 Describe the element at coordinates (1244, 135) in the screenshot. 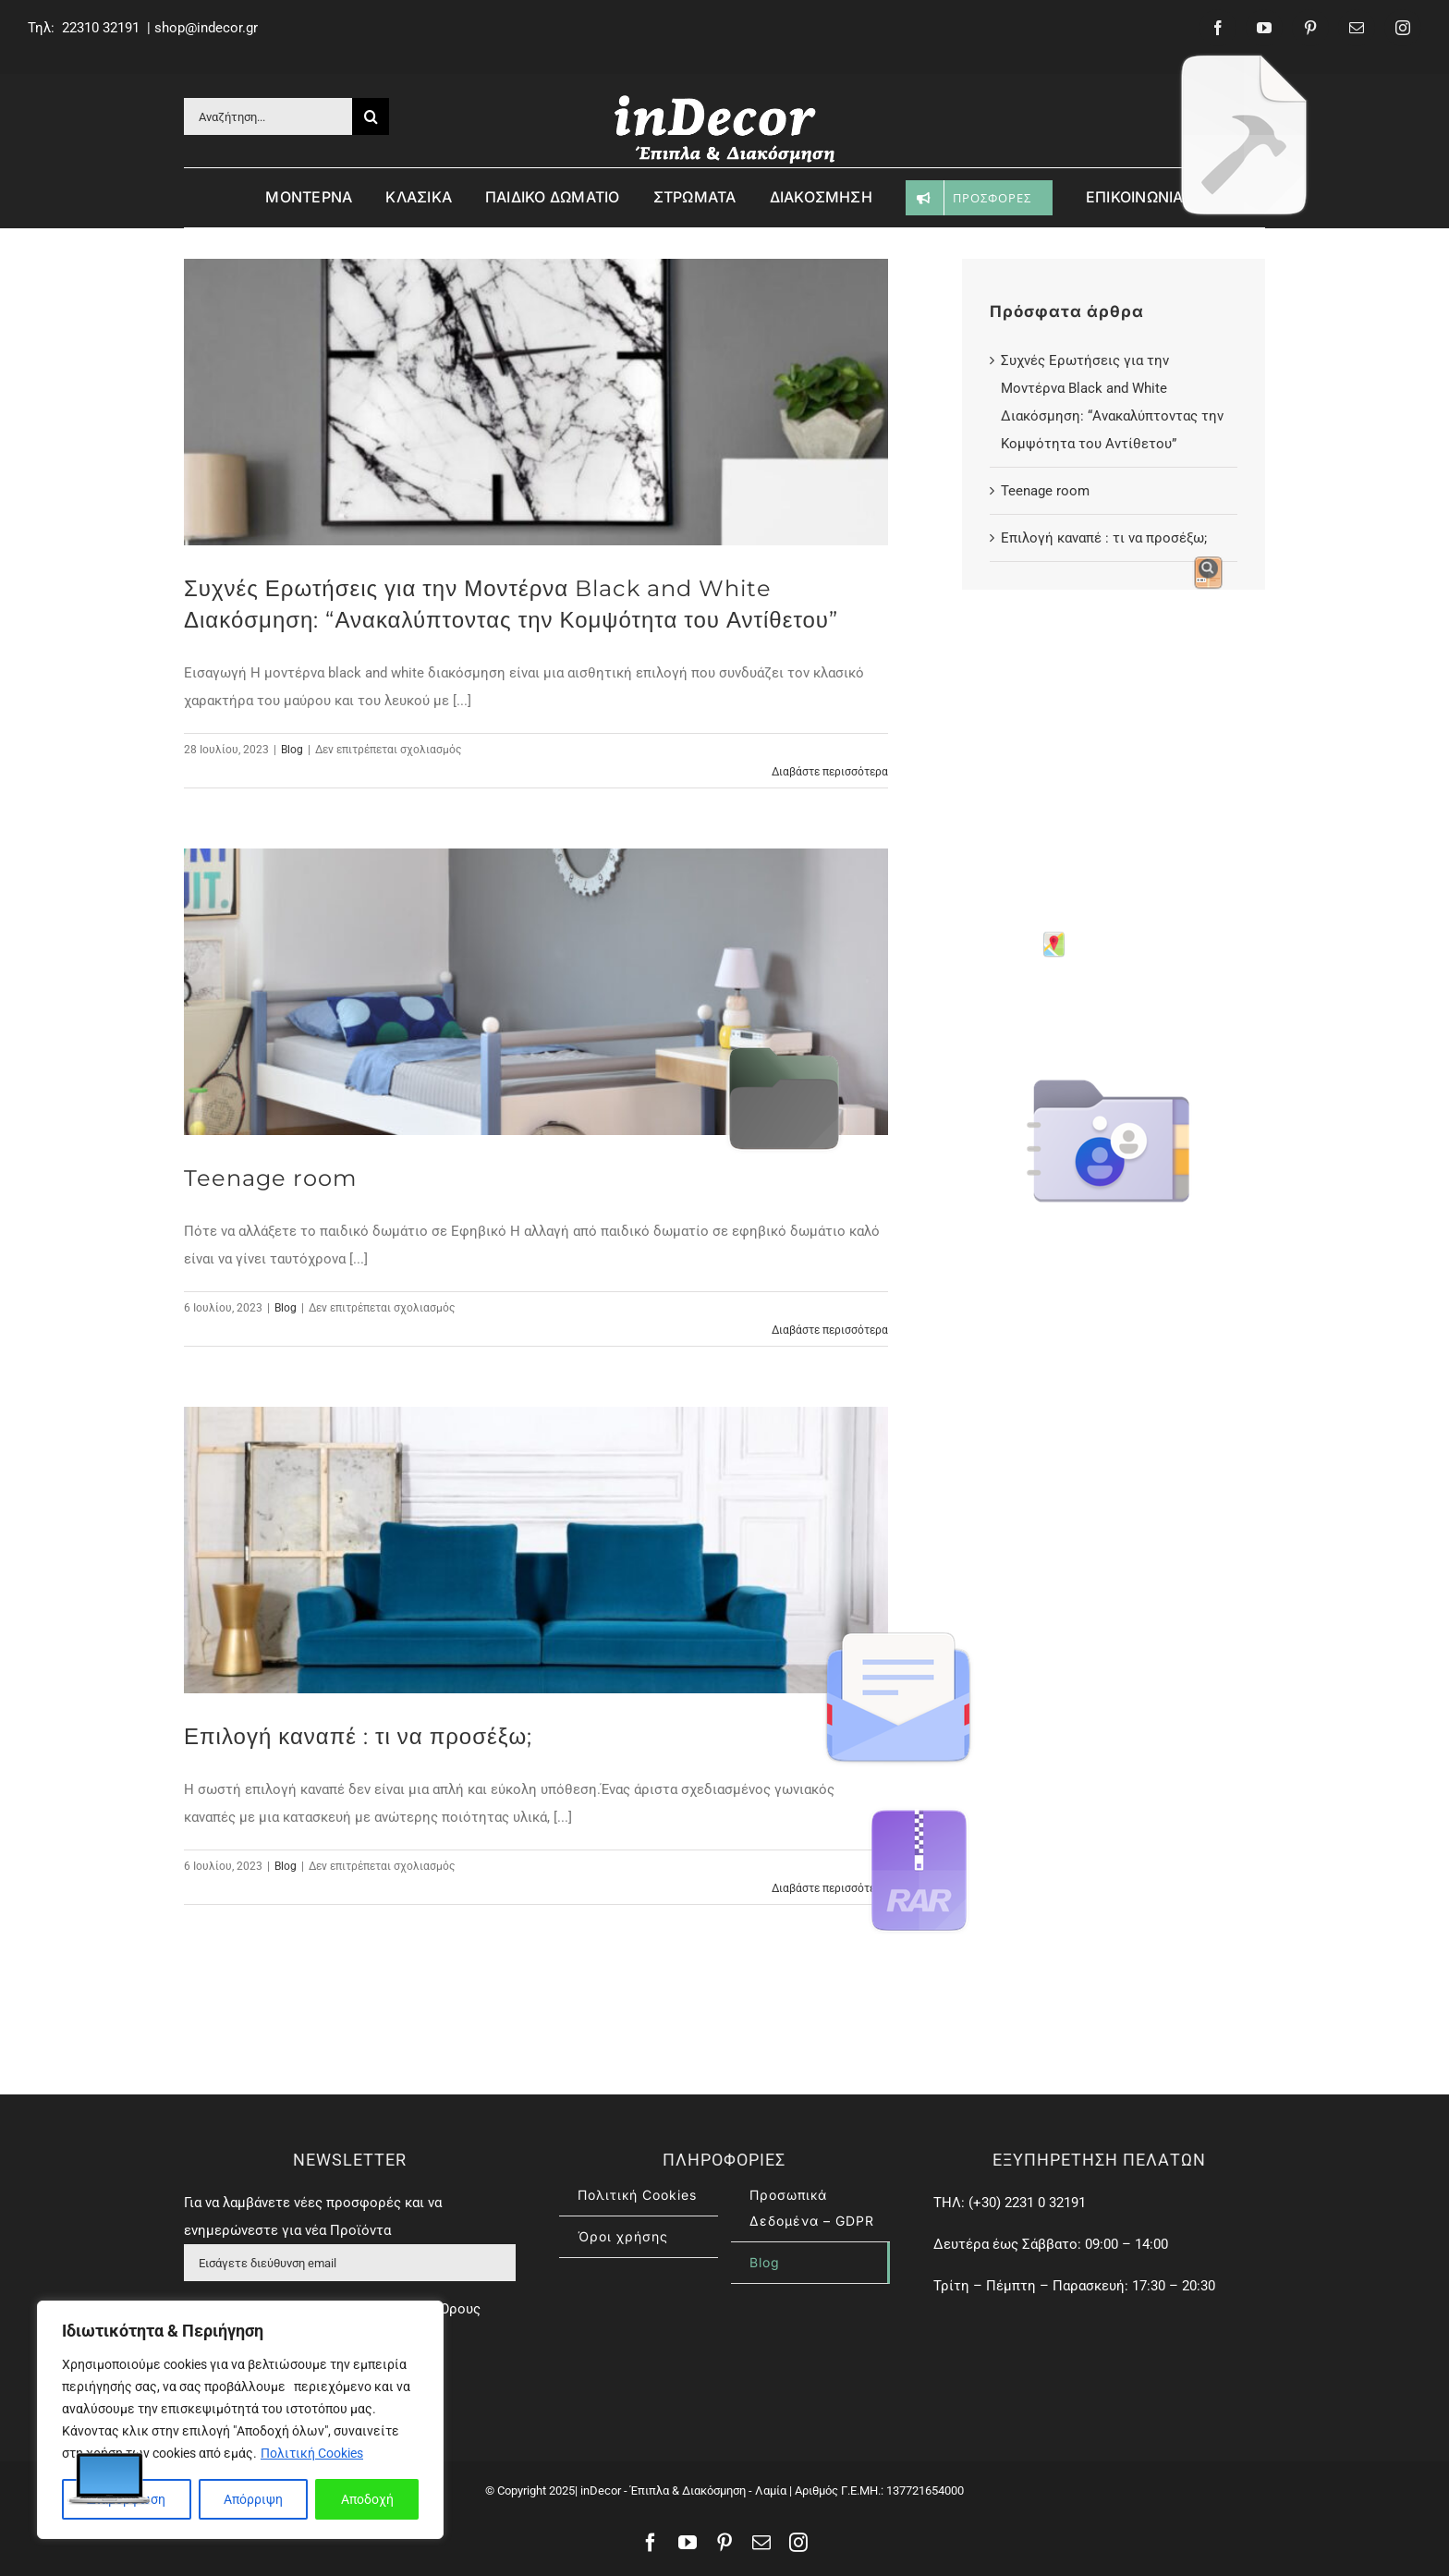

I see `makefile document used for build automation` at that location.